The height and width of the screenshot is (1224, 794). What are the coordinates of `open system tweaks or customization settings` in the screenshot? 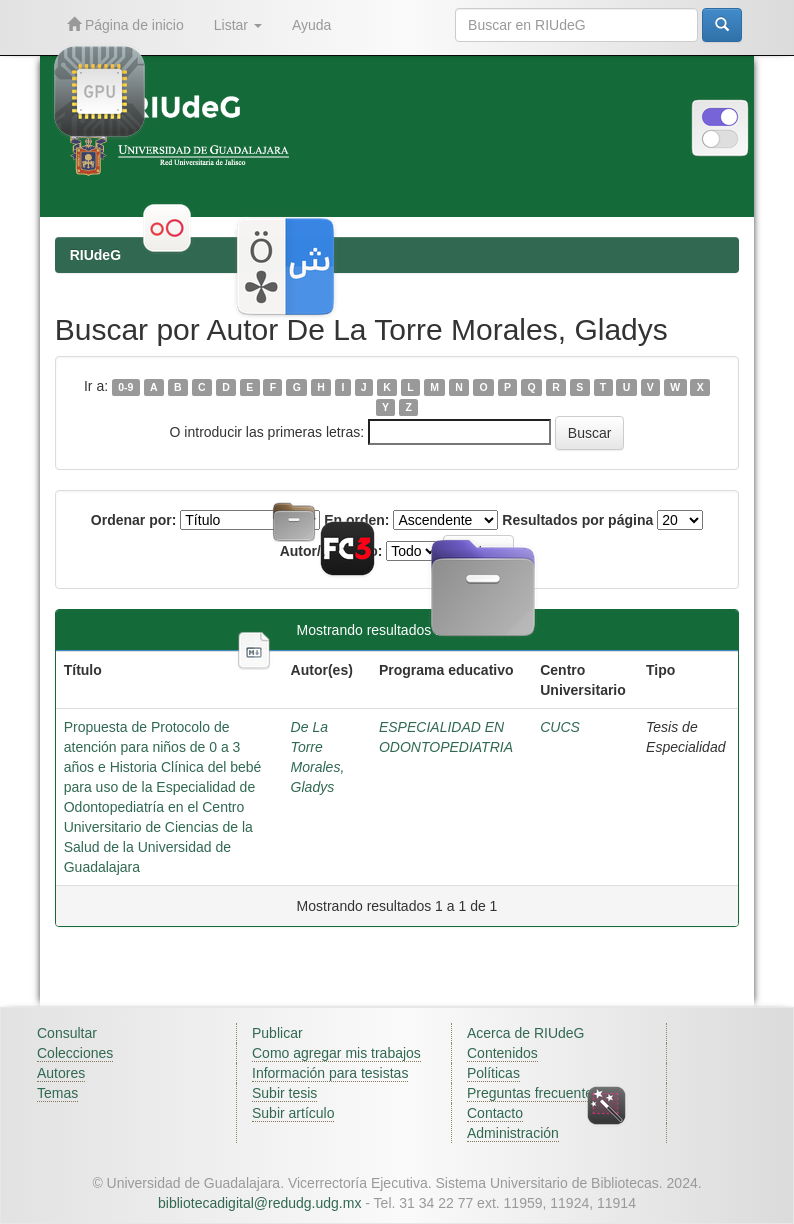 It's located at (720, 128).